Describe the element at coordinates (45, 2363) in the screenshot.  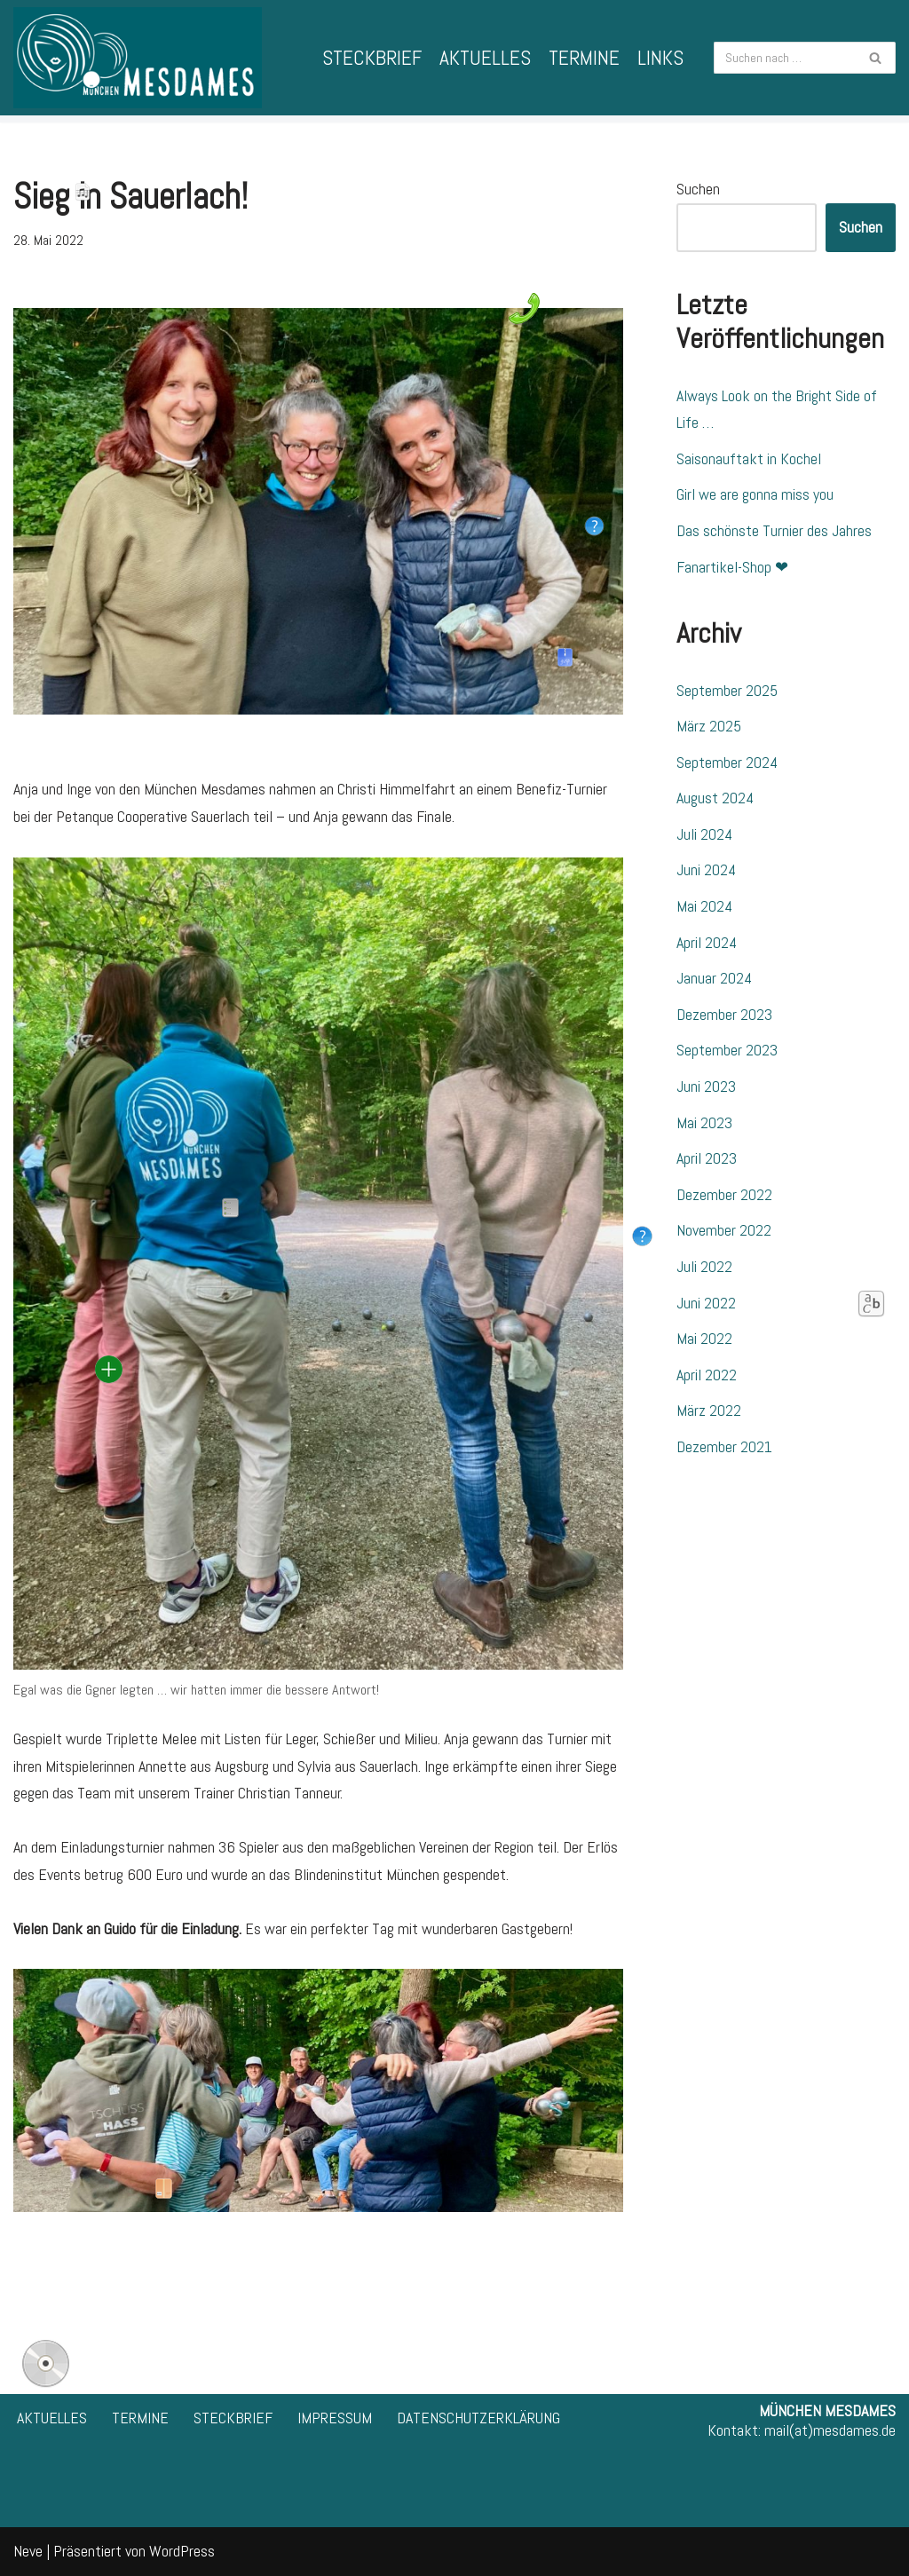
I see `indicates a DVD-ROM drive or disc` at that location.